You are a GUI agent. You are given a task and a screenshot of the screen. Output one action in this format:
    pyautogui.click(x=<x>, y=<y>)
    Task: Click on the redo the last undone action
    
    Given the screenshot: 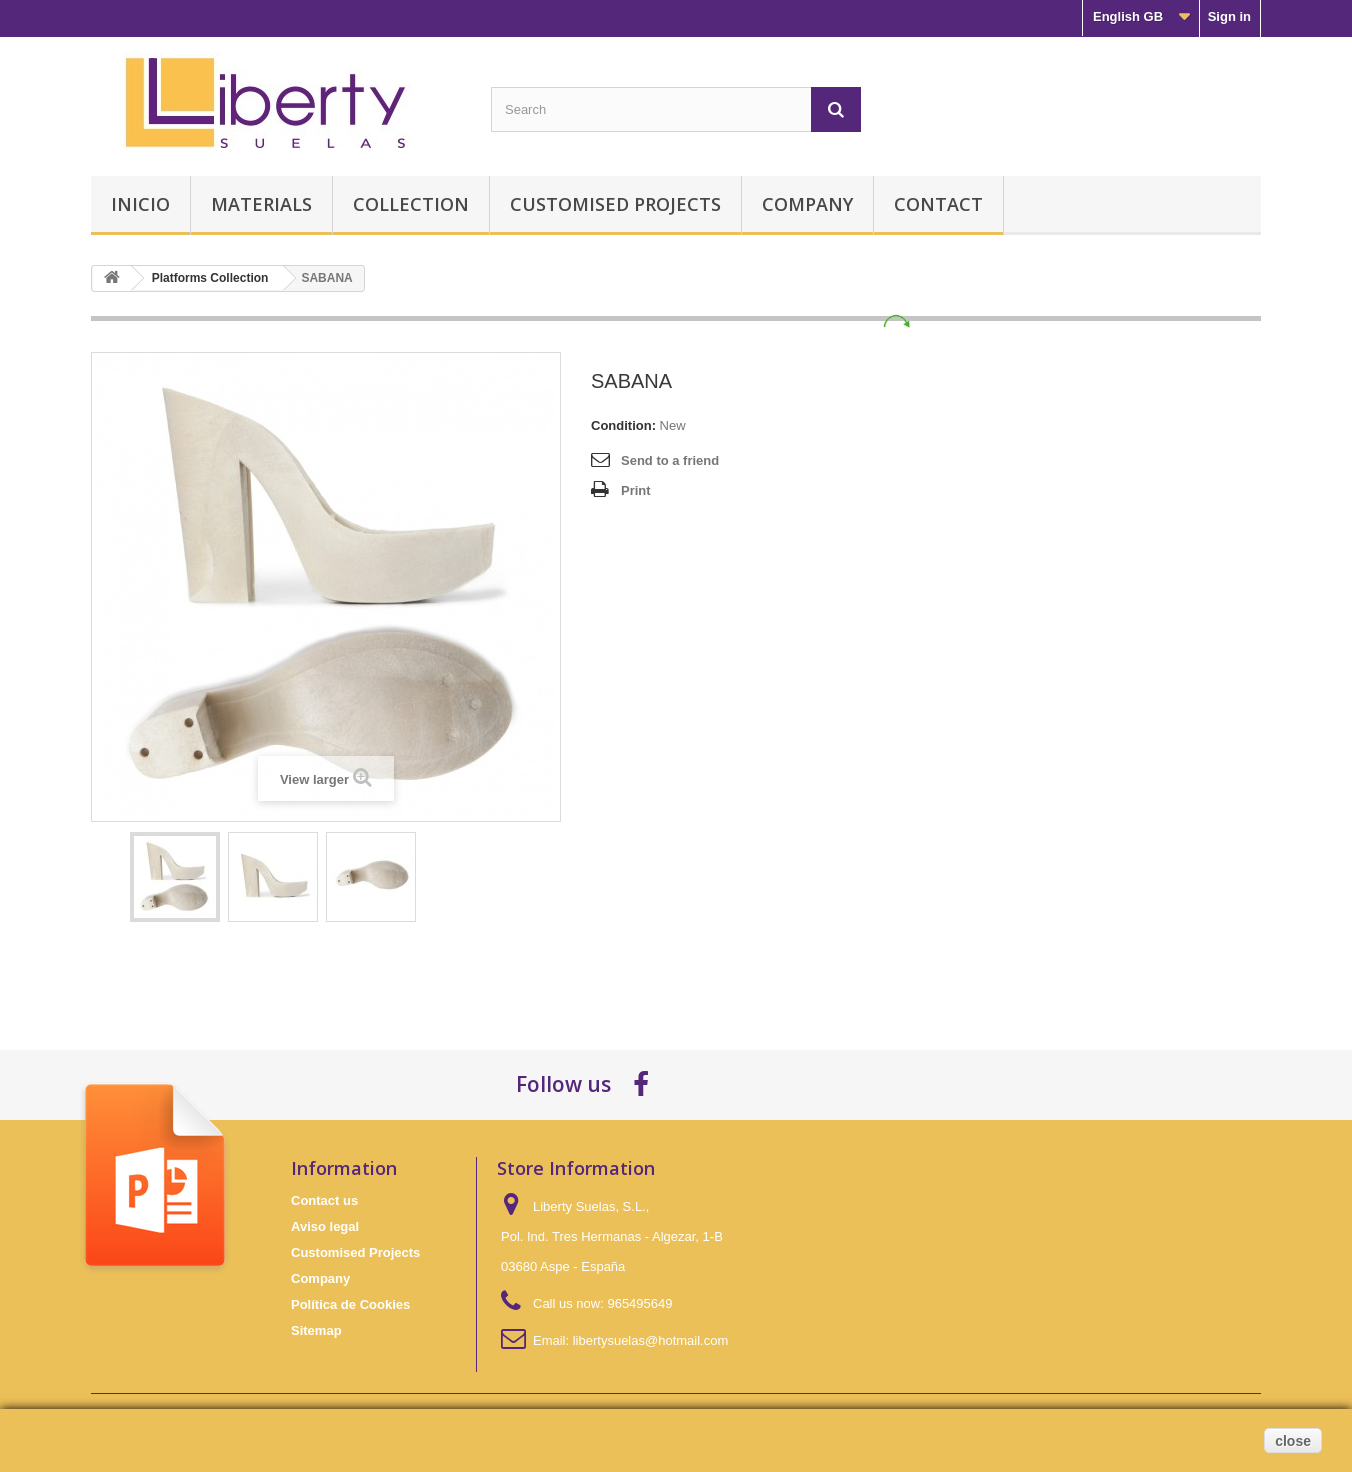 What is the action you would take?
    pyautogui.click(x=896, y=321)
    